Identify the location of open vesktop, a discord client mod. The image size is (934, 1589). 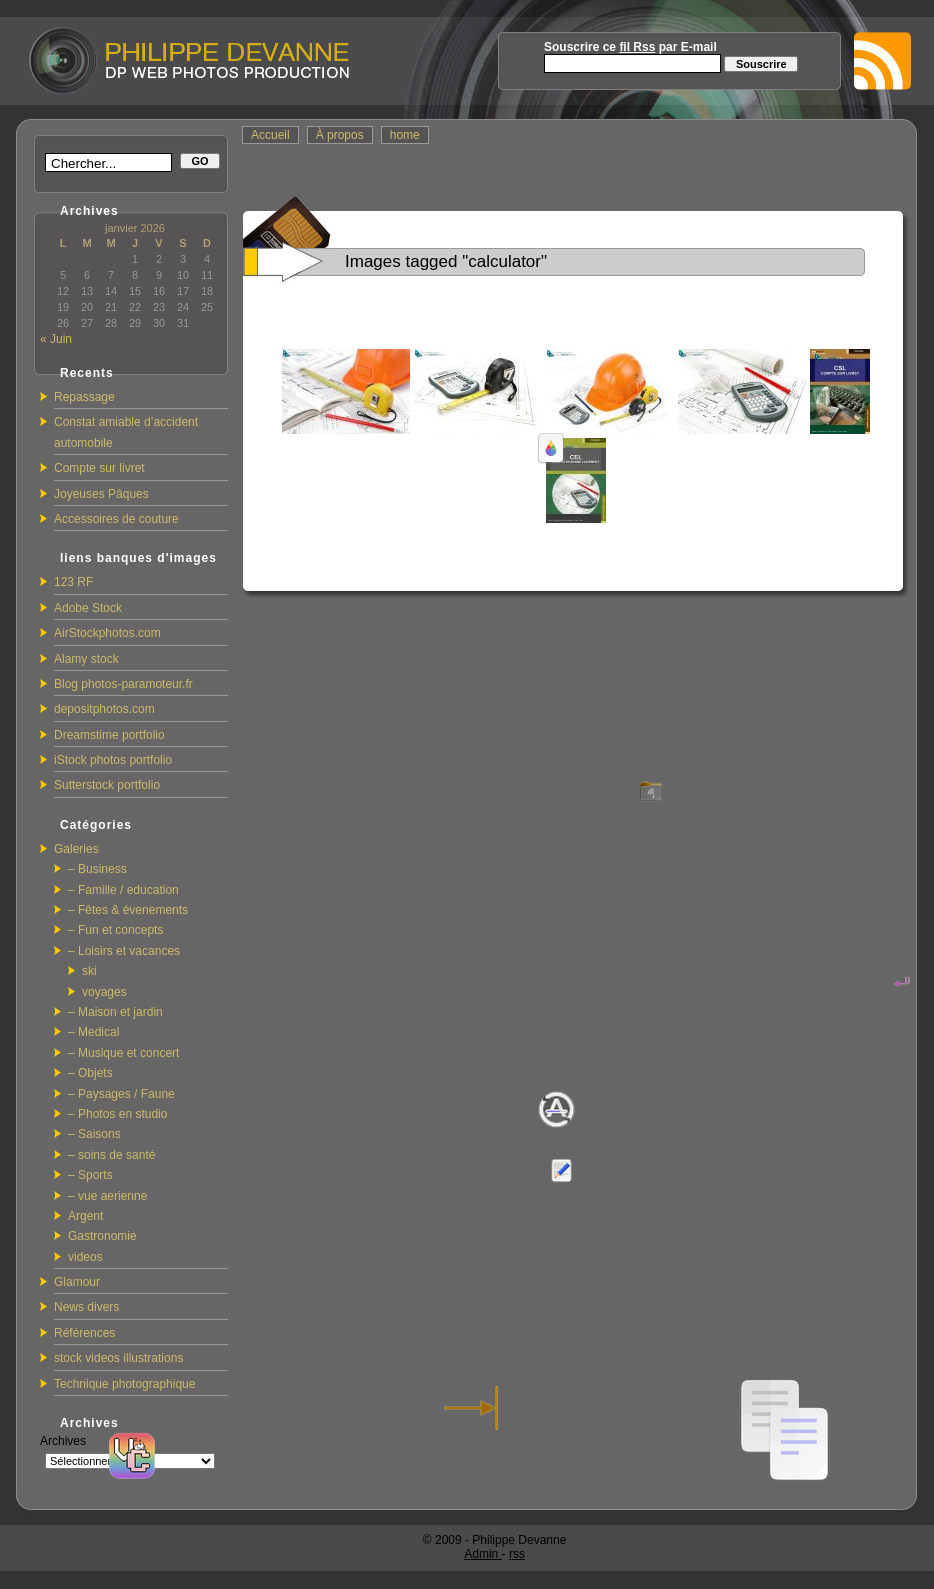
(132, 1455).